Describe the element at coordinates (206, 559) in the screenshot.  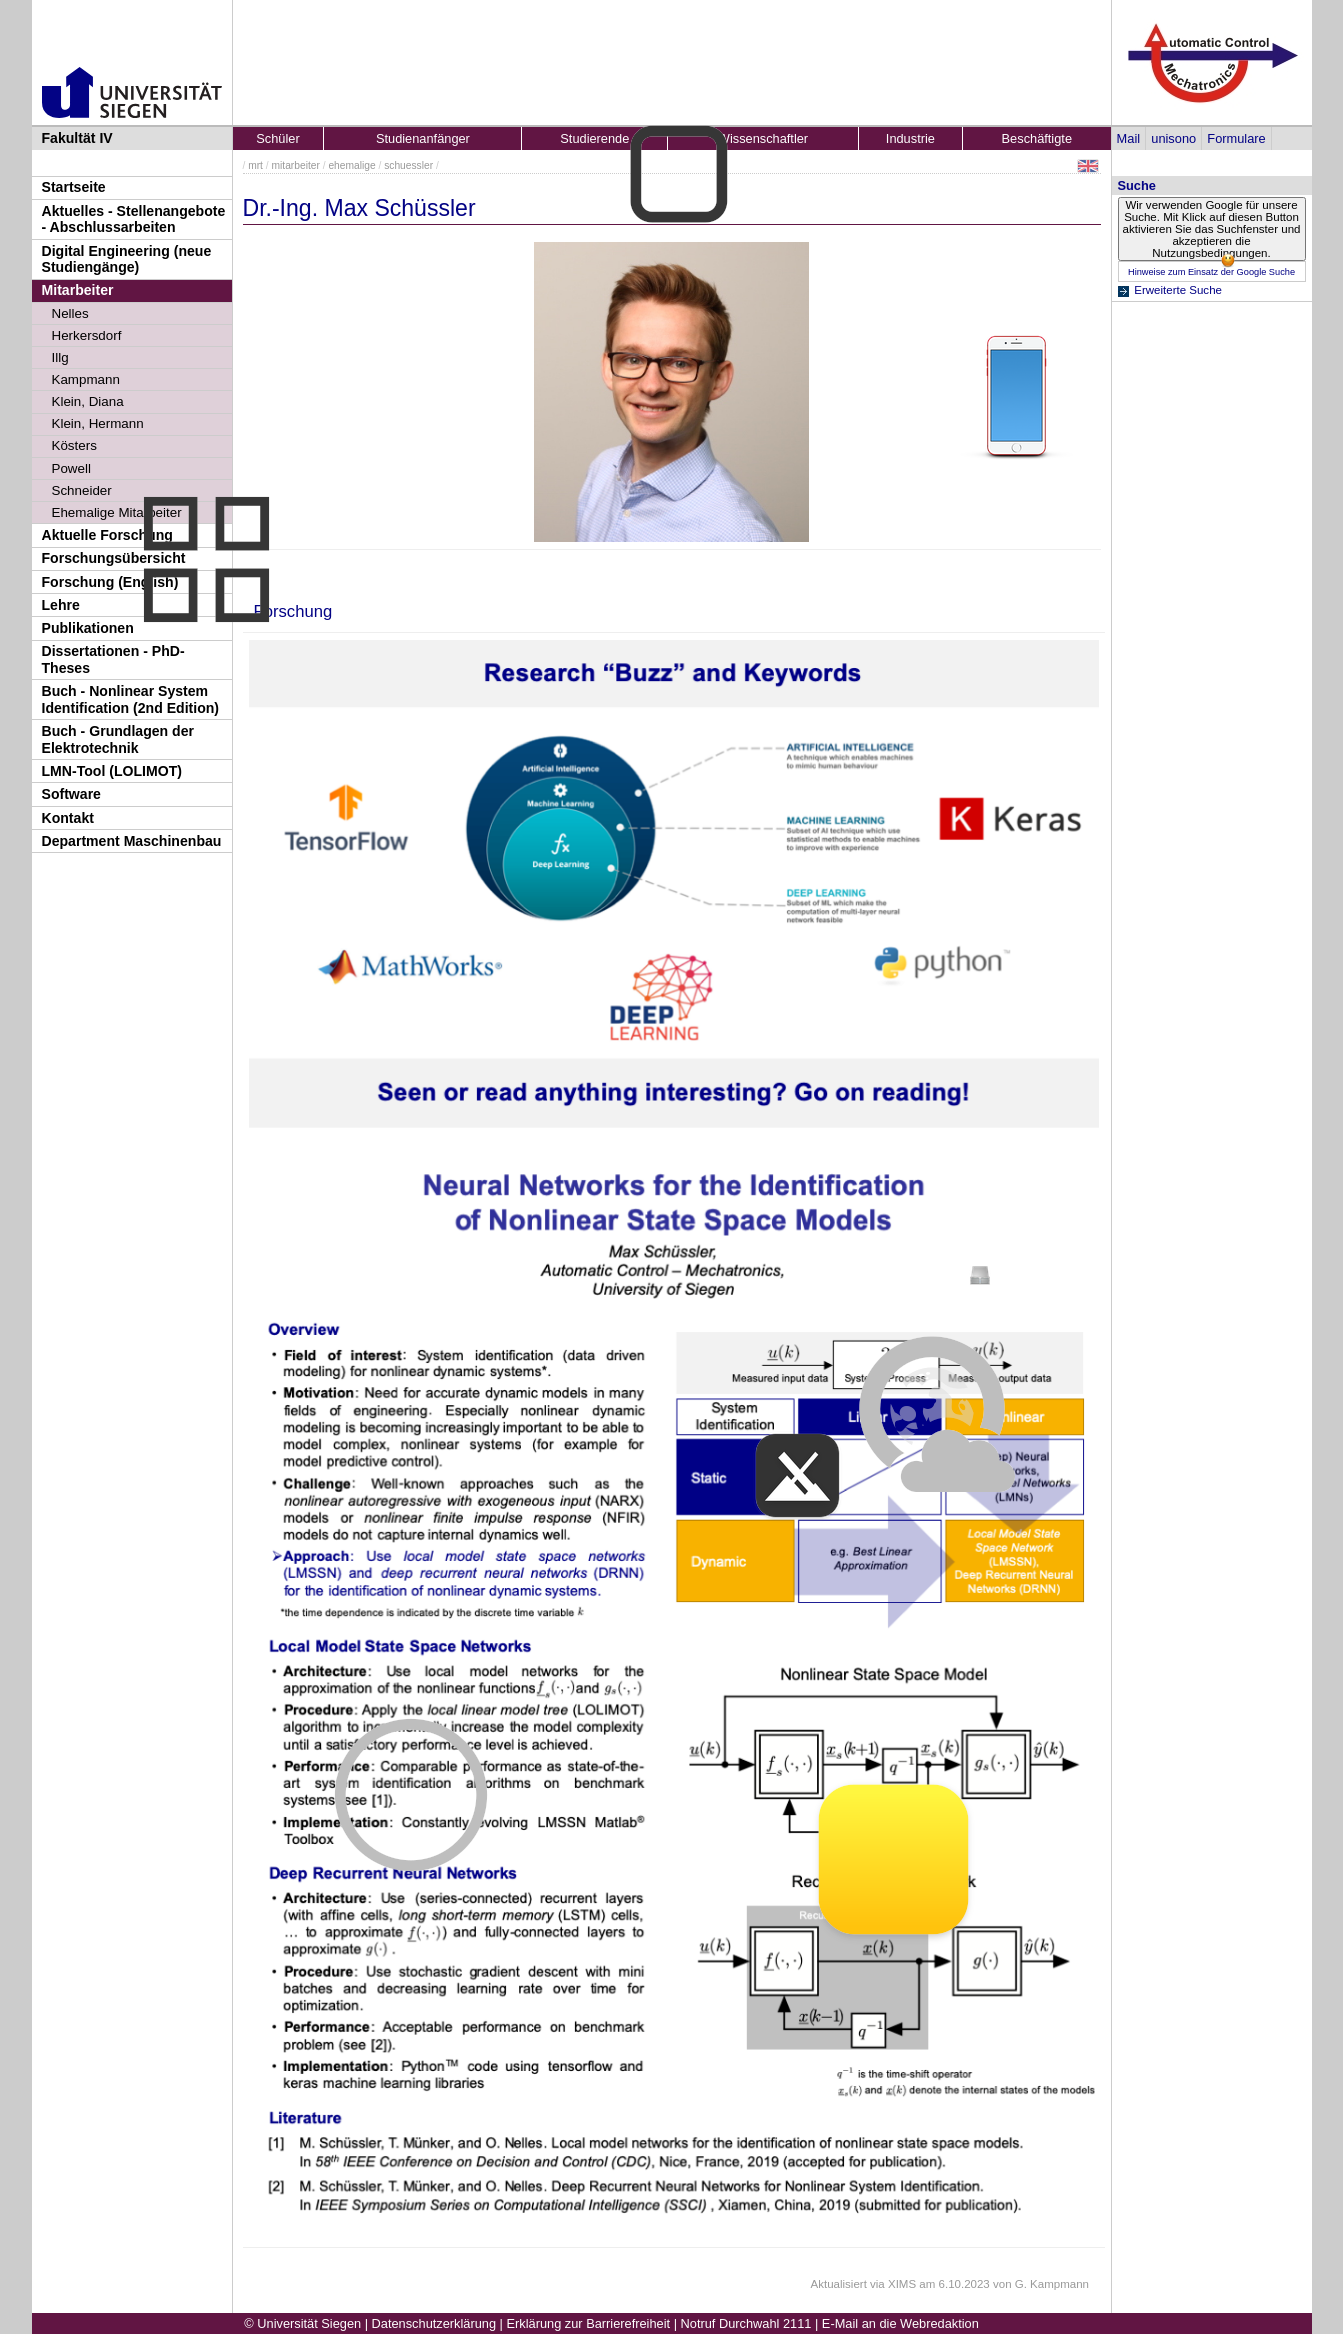
I see `access msn account settings` at that location.